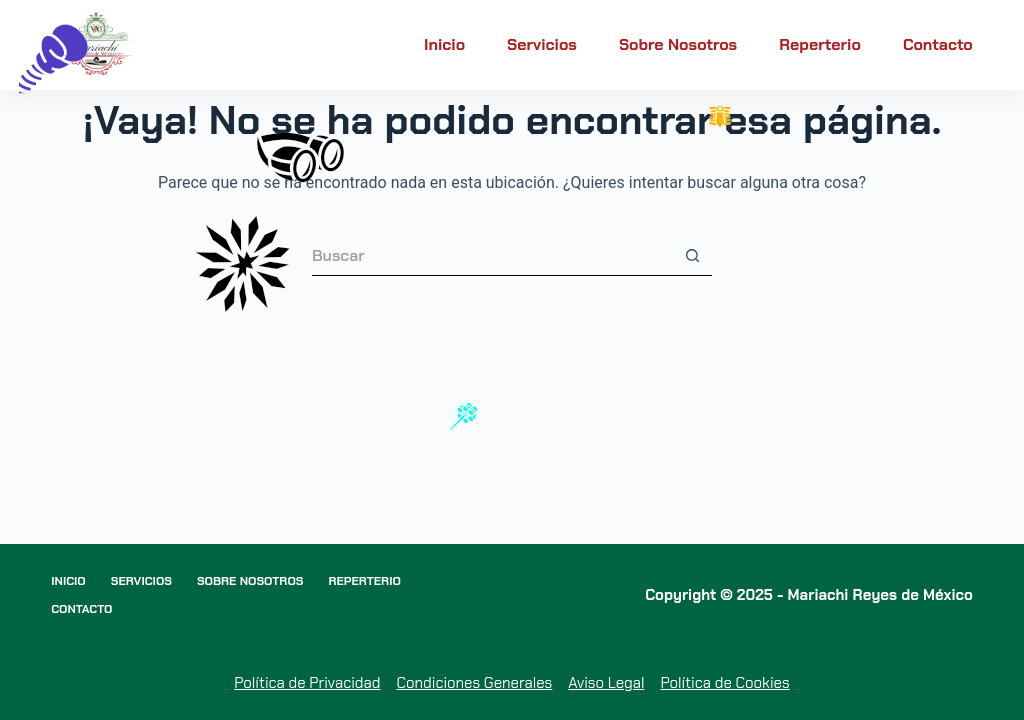 The image size is (1024, 720). Describe the element at coordinates (300, 157) in the screenshot. I see `select steampunk goggles accessory for your avatar` at that location.